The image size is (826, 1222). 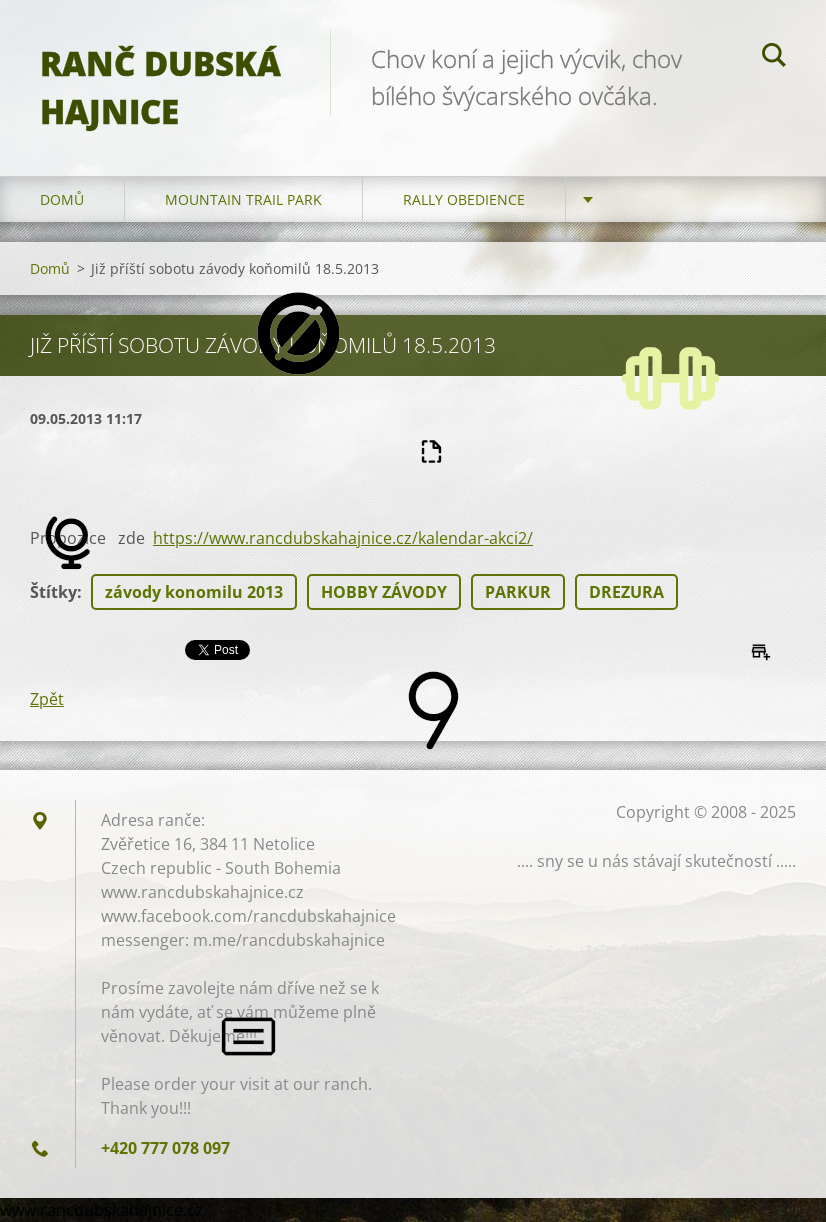 What do you see at coordinates (298, 333) in the screenshot?
I see `indicates empty or null state` at bounding box center [298, 333].